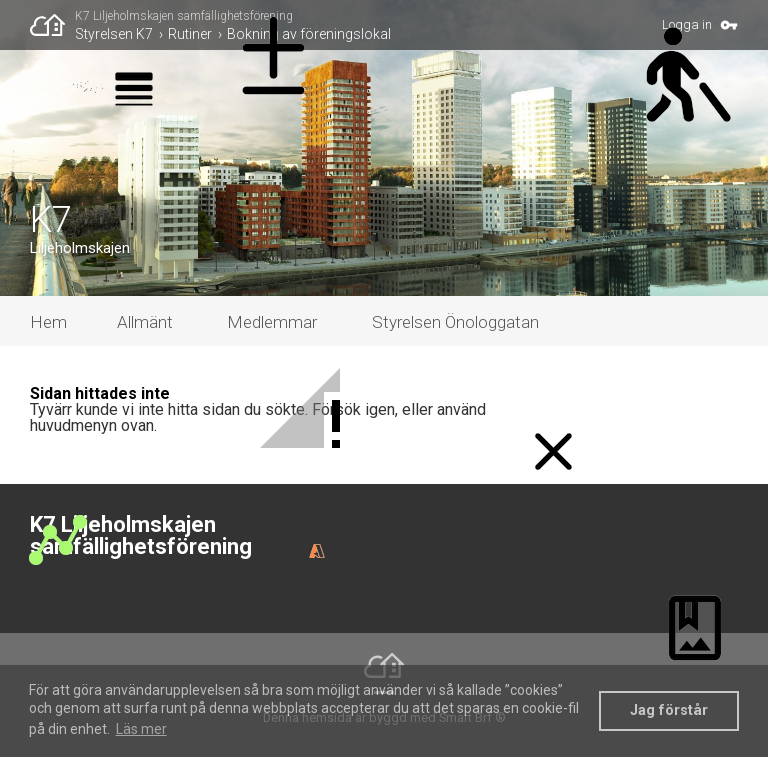  I want to click on indicates accessibility features are available, so click(683, 74).